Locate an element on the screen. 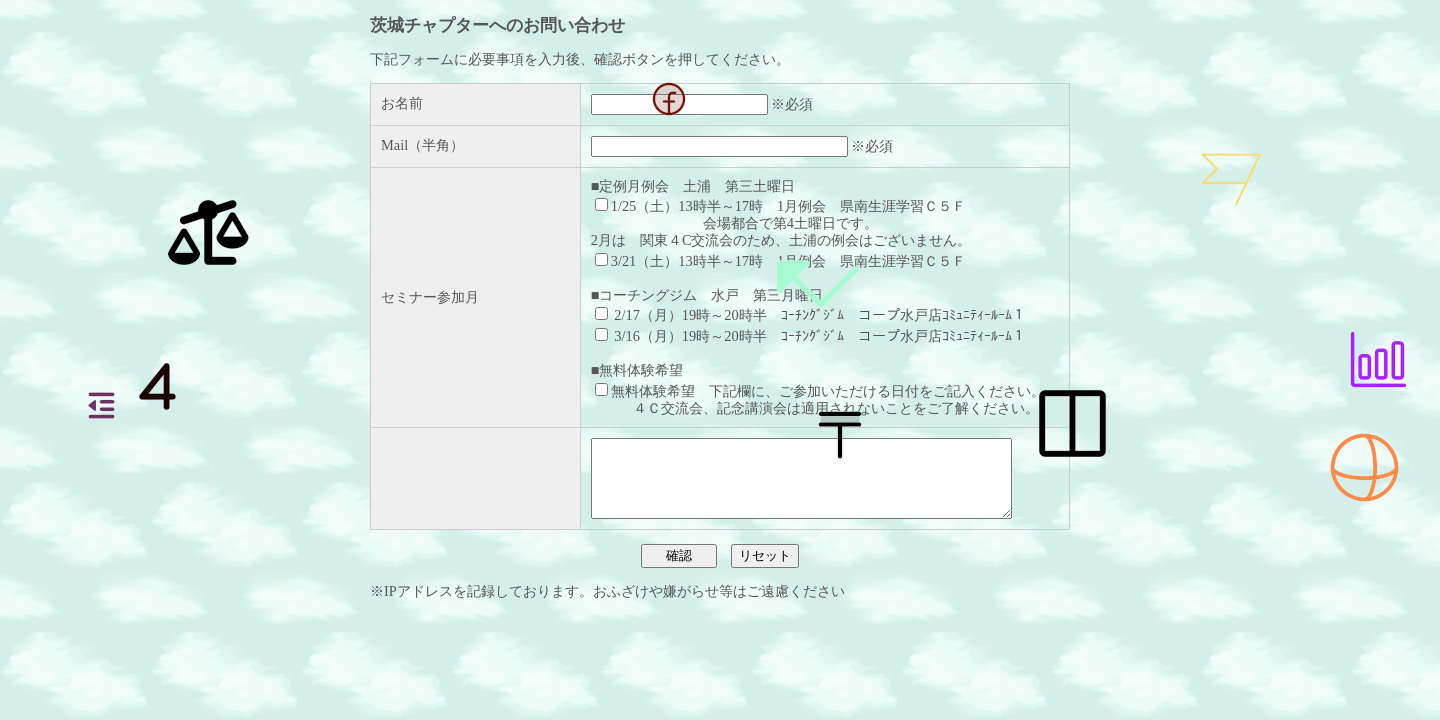  go back or return to previous step is located at coordinates (818, 281).